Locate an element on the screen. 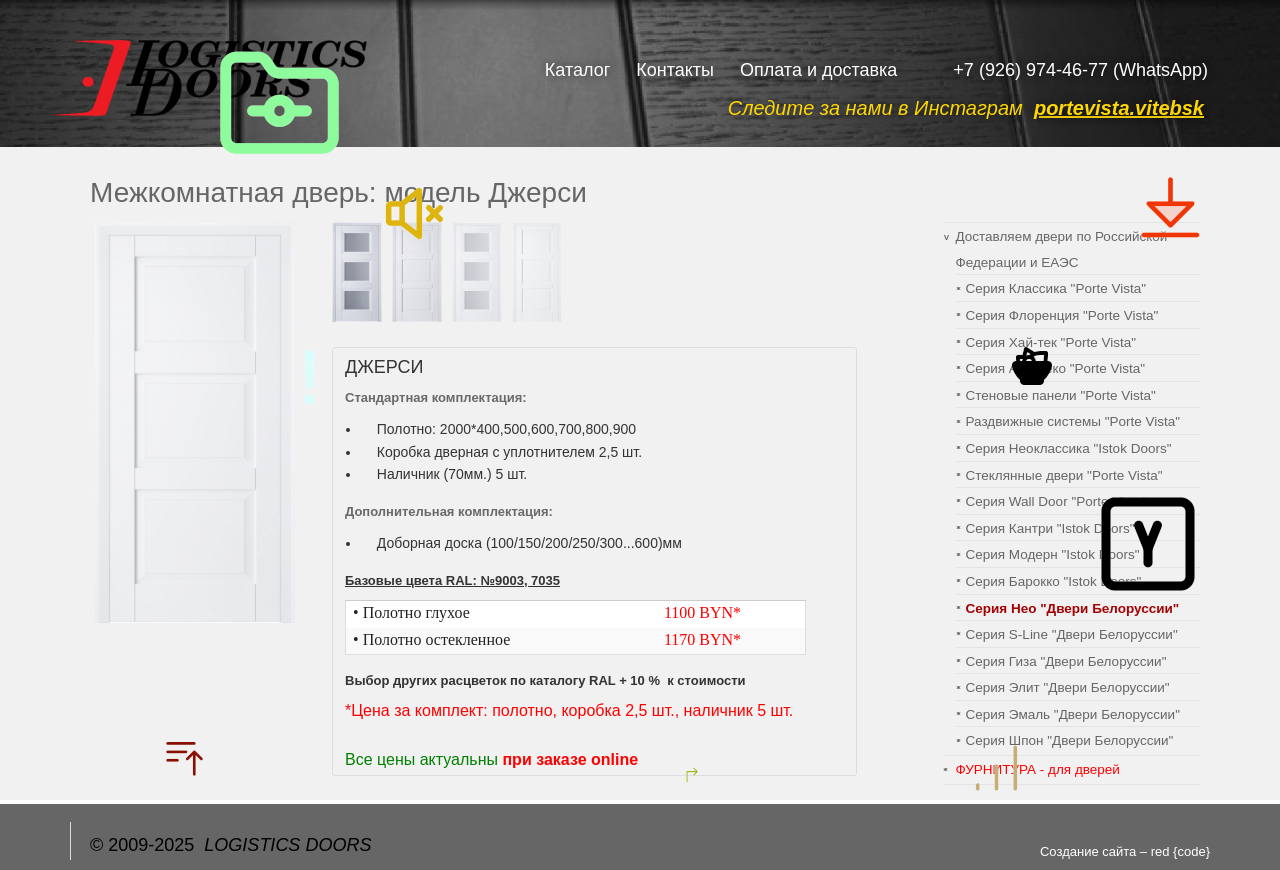 Image resolution: width=1280 pixels, height=870 pixels. indicates a warning or important notice is located at coordinates (309, 377).